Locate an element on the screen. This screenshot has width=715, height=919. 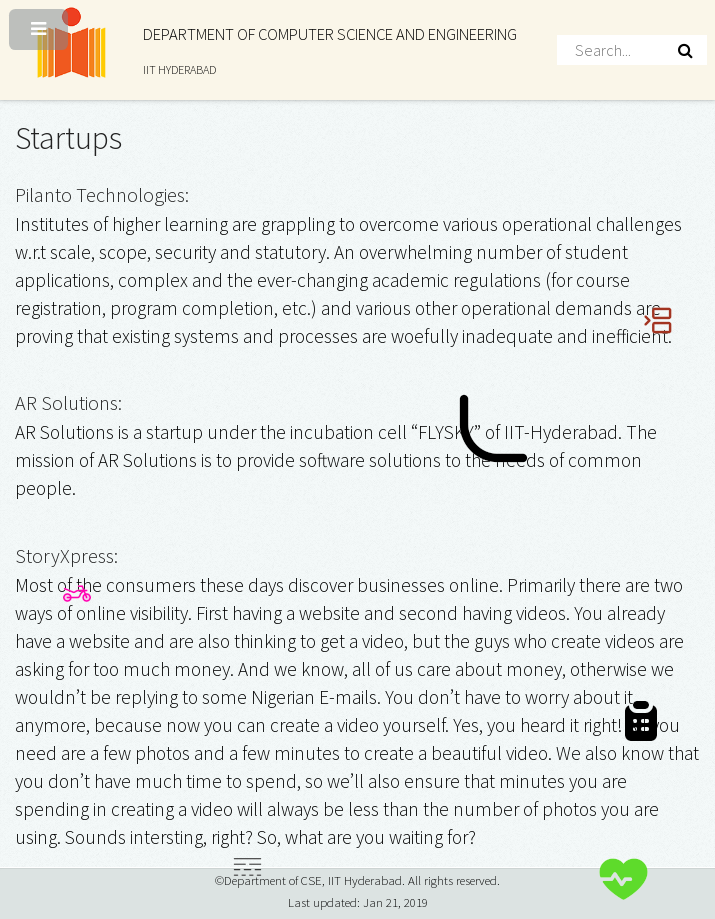
view health or fitness data is located at coordinates (623, 877).